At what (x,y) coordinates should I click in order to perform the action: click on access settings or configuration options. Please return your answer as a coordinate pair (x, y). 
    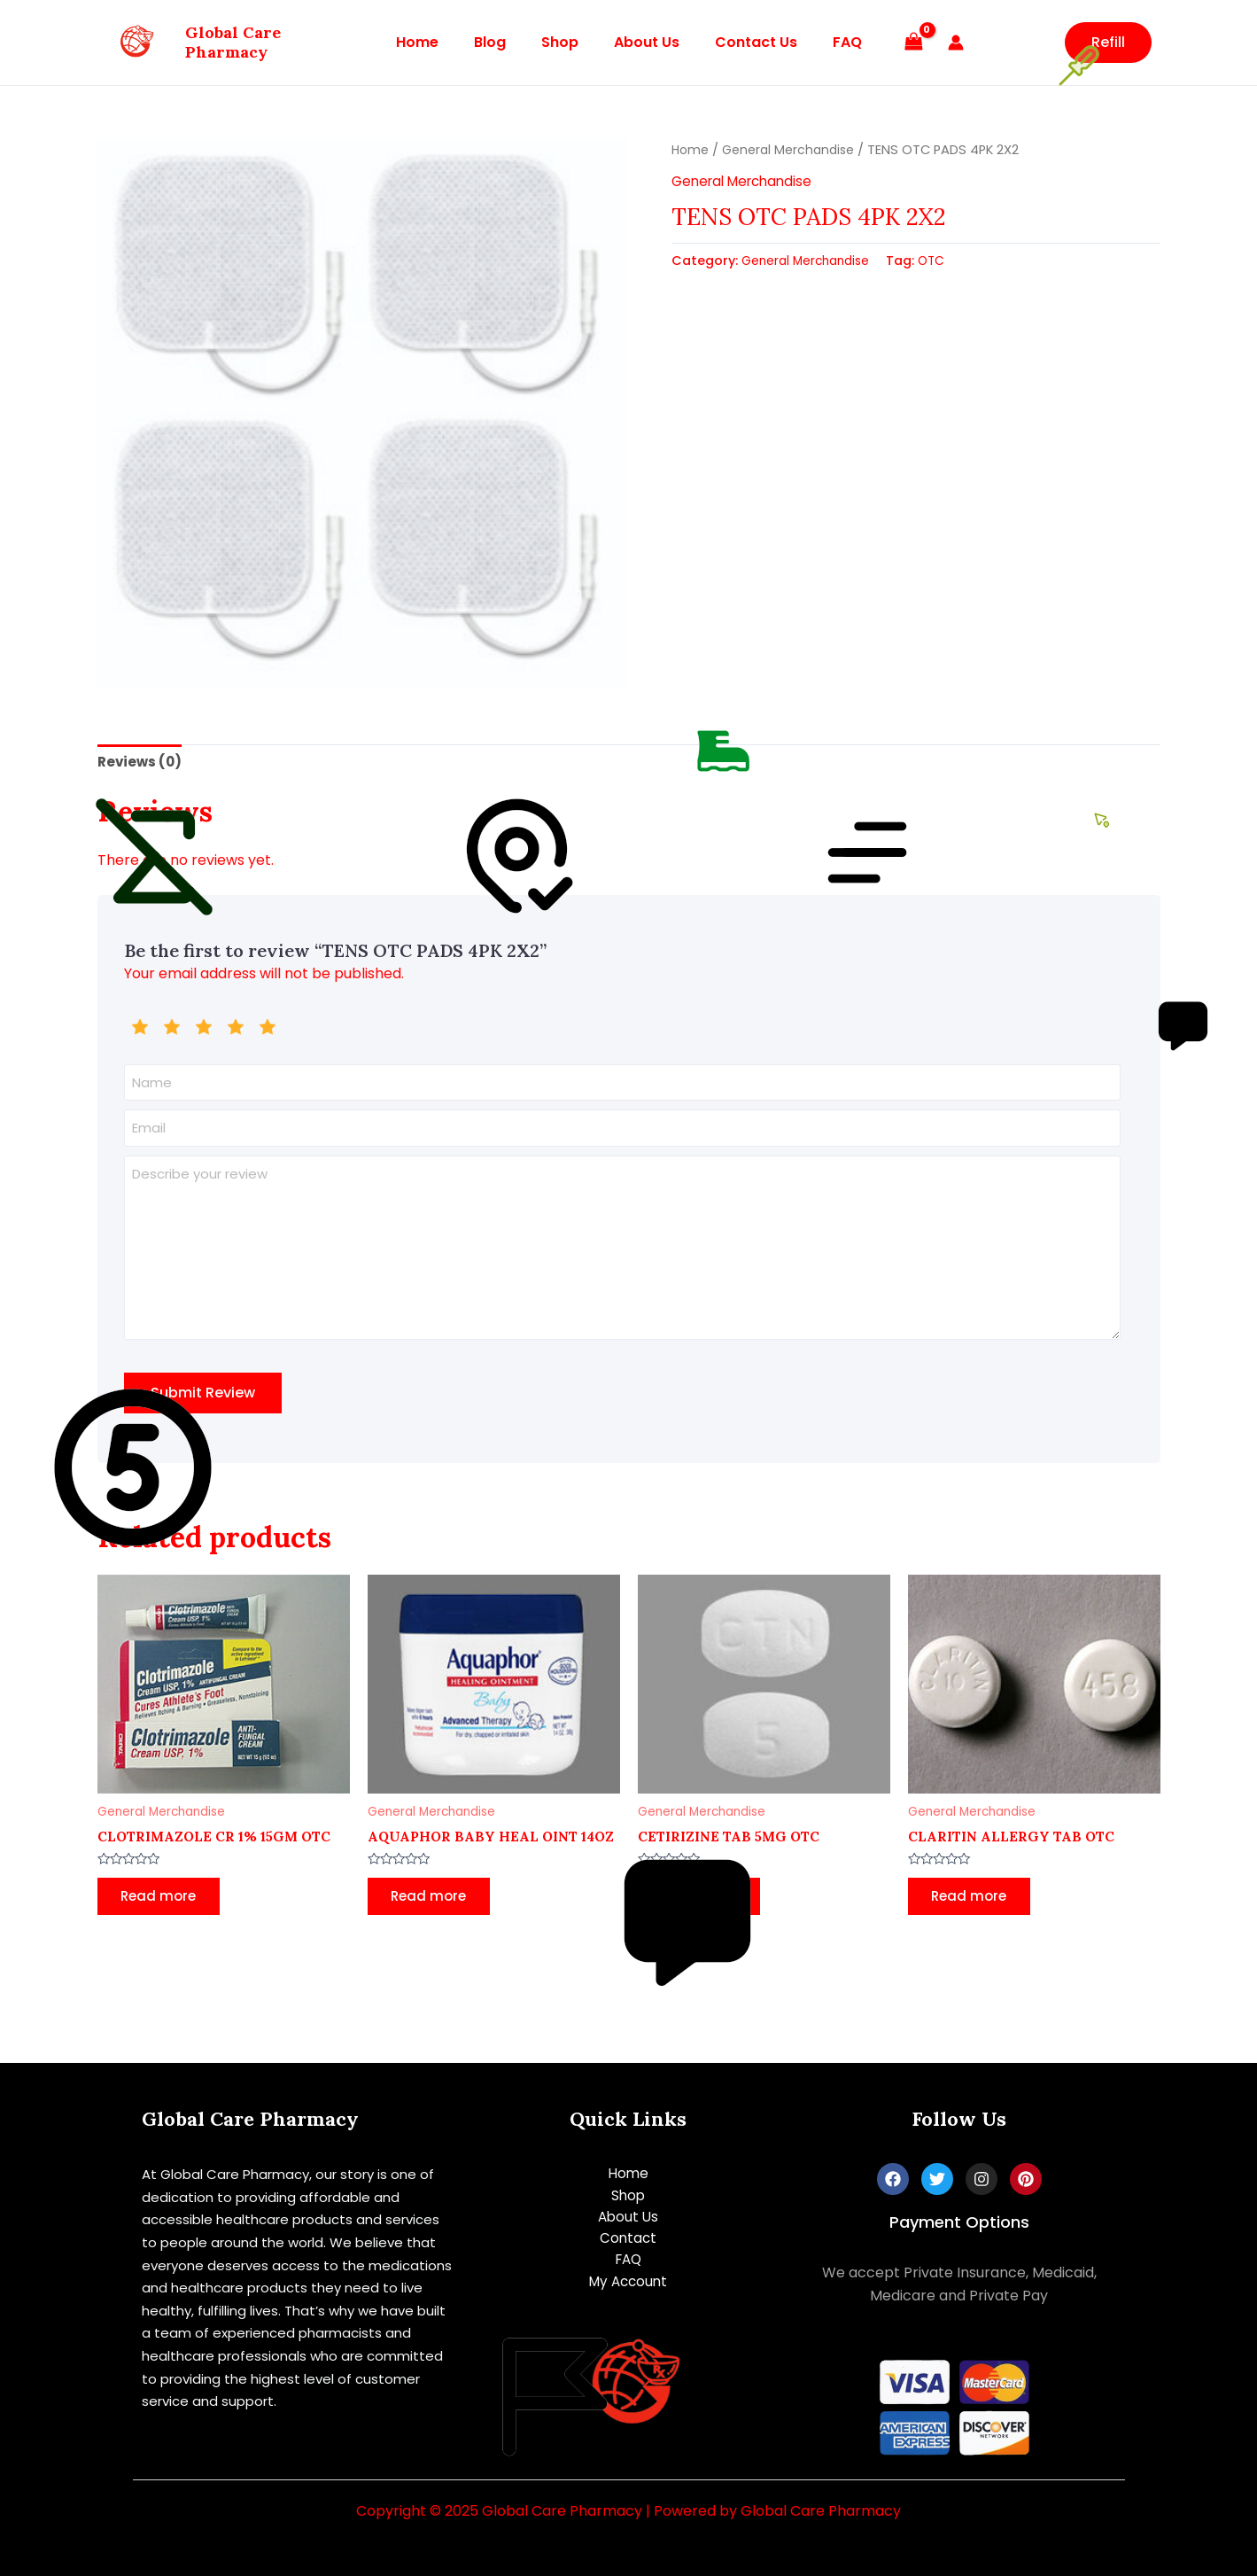
    Looking at the image, I should click on (1079, 66).